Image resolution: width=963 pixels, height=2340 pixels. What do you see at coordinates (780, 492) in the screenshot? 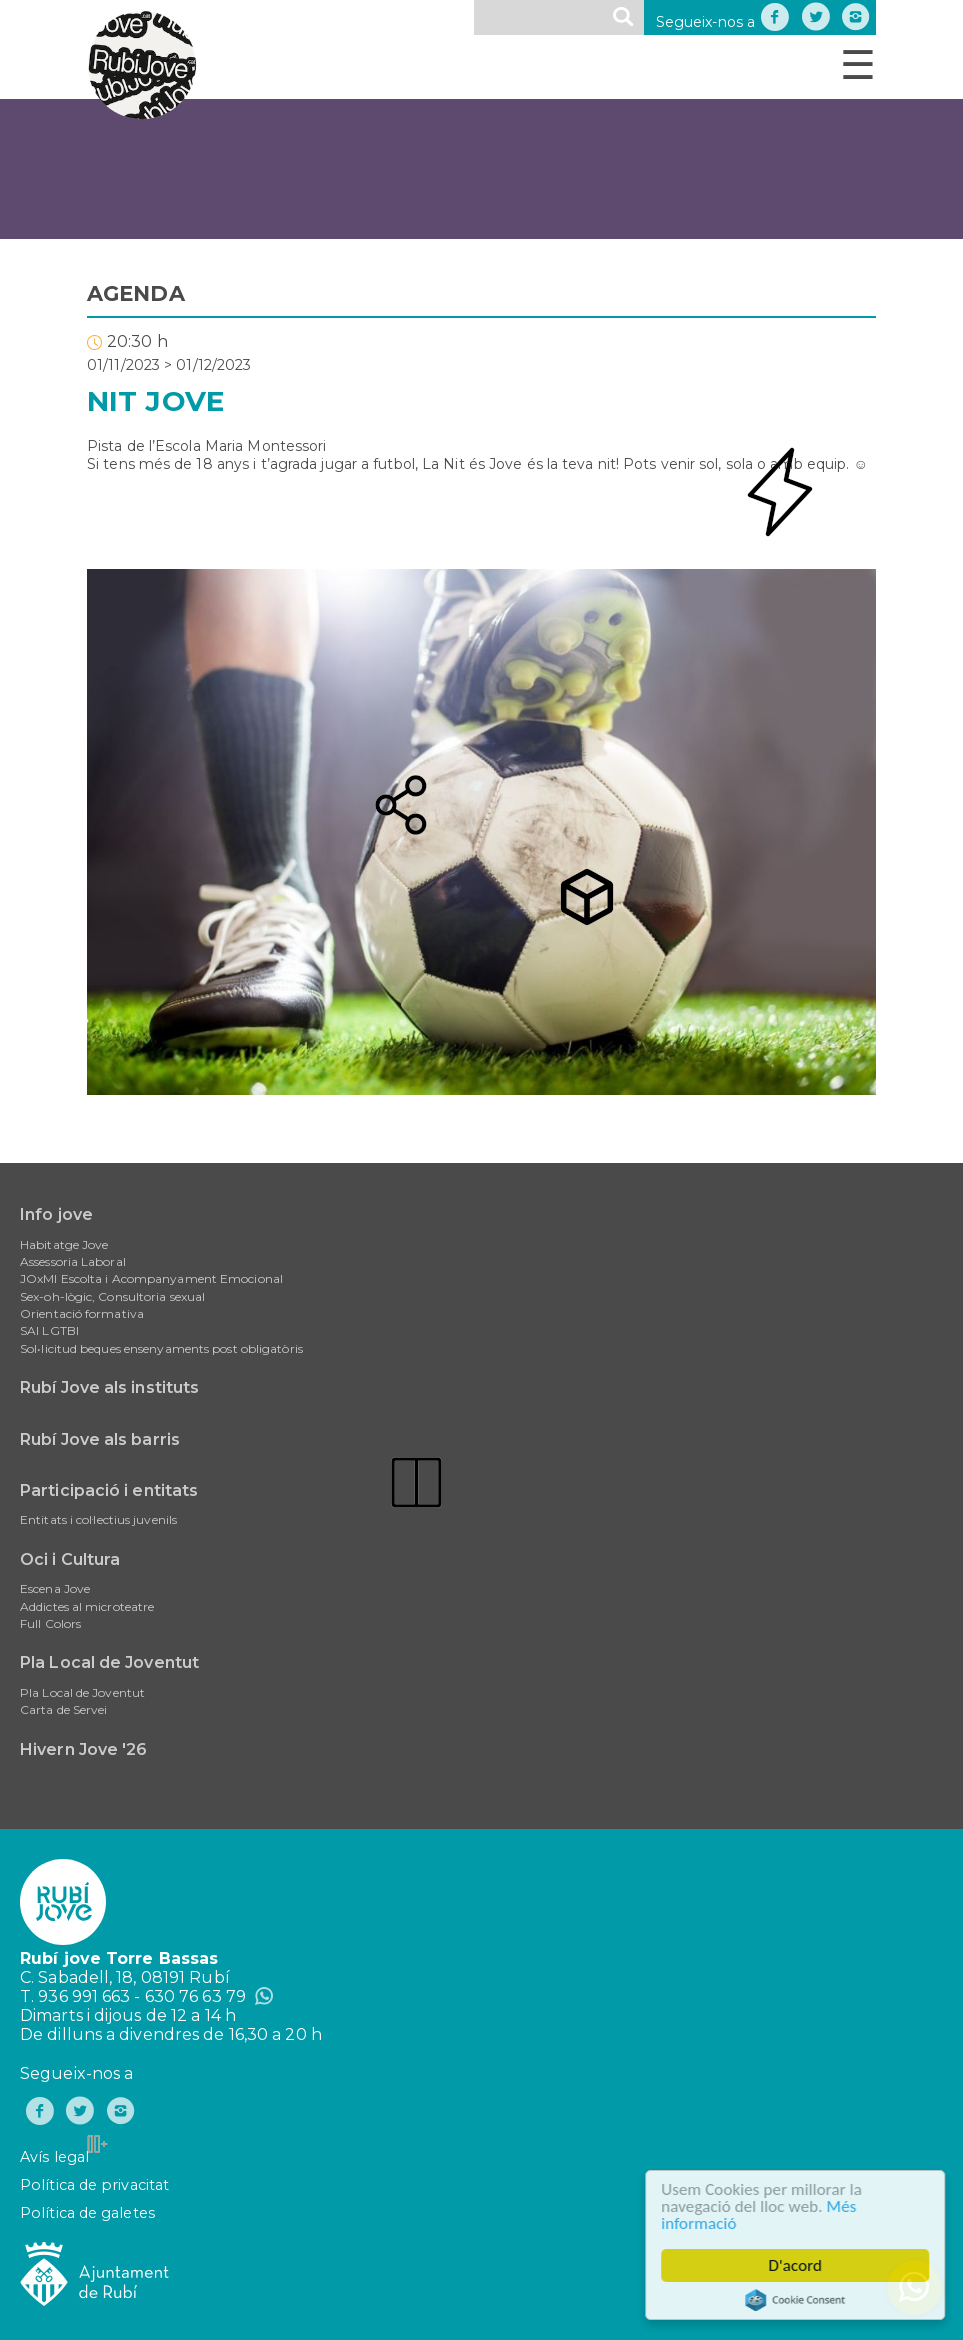
I see `indicates fast or instant action` at bounding box center [780, 492].